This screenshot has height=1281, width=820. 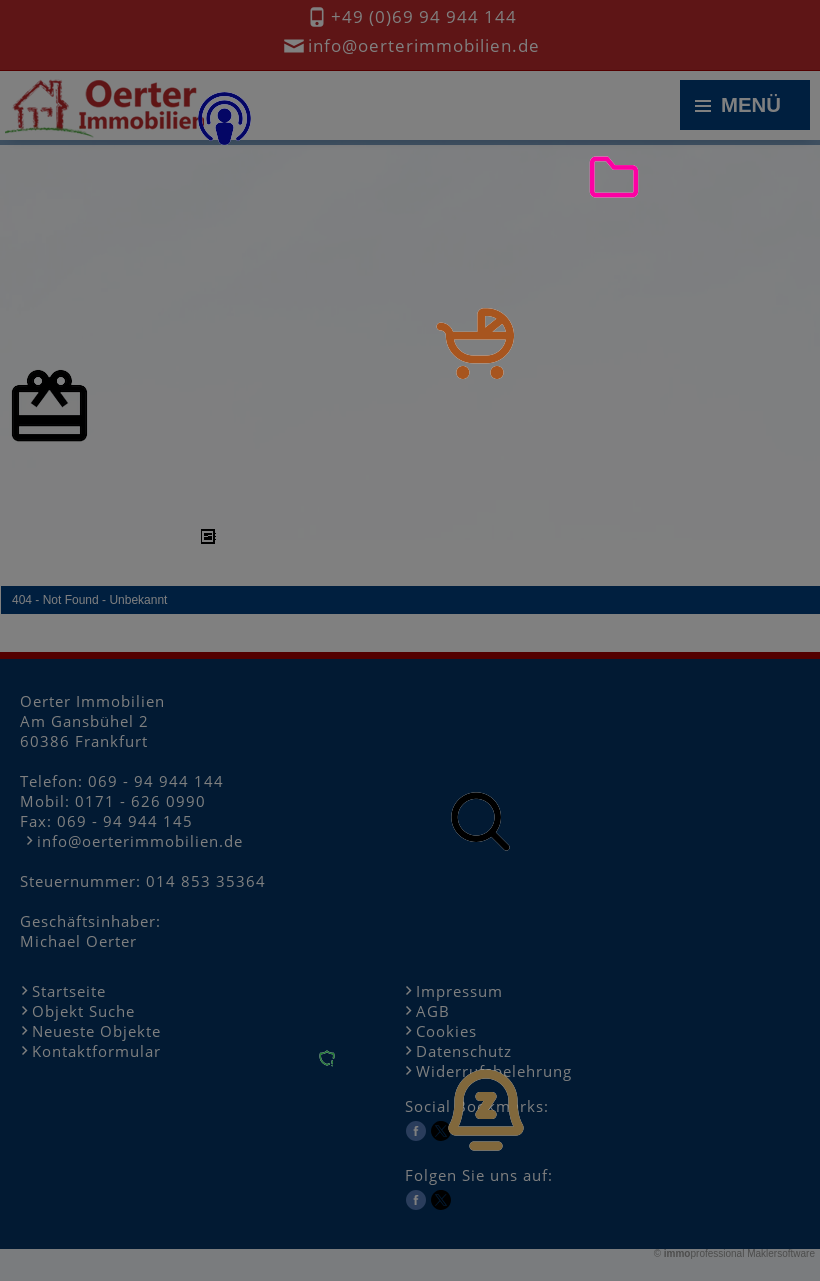 What do you see at coordinates (208, 536) in the screenshot?
I see `access developer or hardware settings` at bounding box center [208, 536].